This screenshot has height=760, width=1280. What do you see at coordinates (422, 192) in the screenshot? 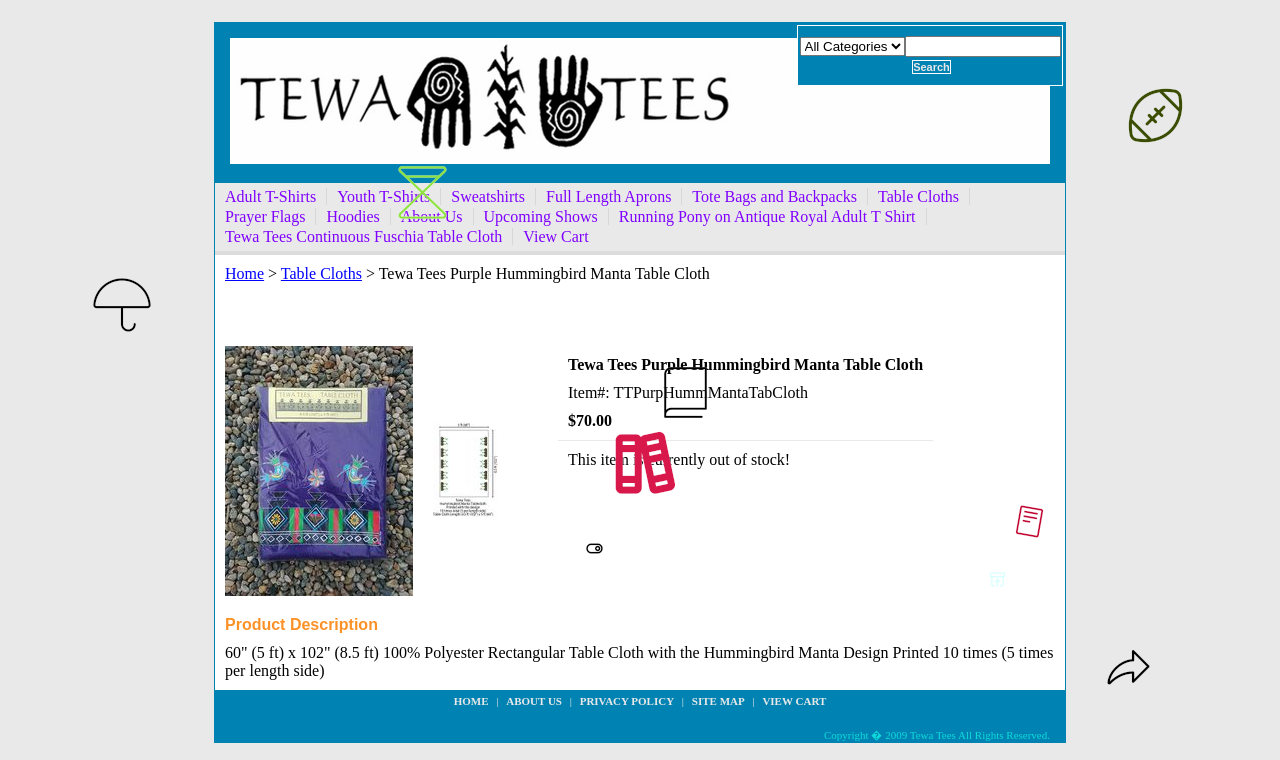
I see `indicates high time remaining` at bounding box center [422, 192].